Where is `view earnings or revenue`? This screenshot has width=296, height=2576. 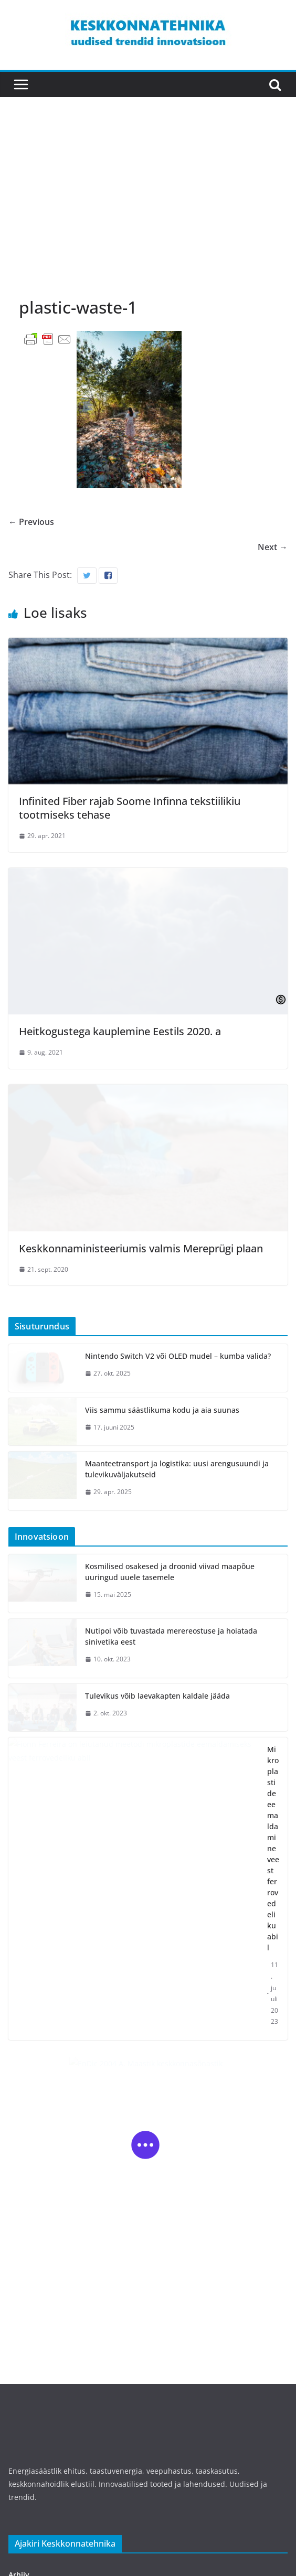 view earnings or revenue is located at coordinates (281, 1000).